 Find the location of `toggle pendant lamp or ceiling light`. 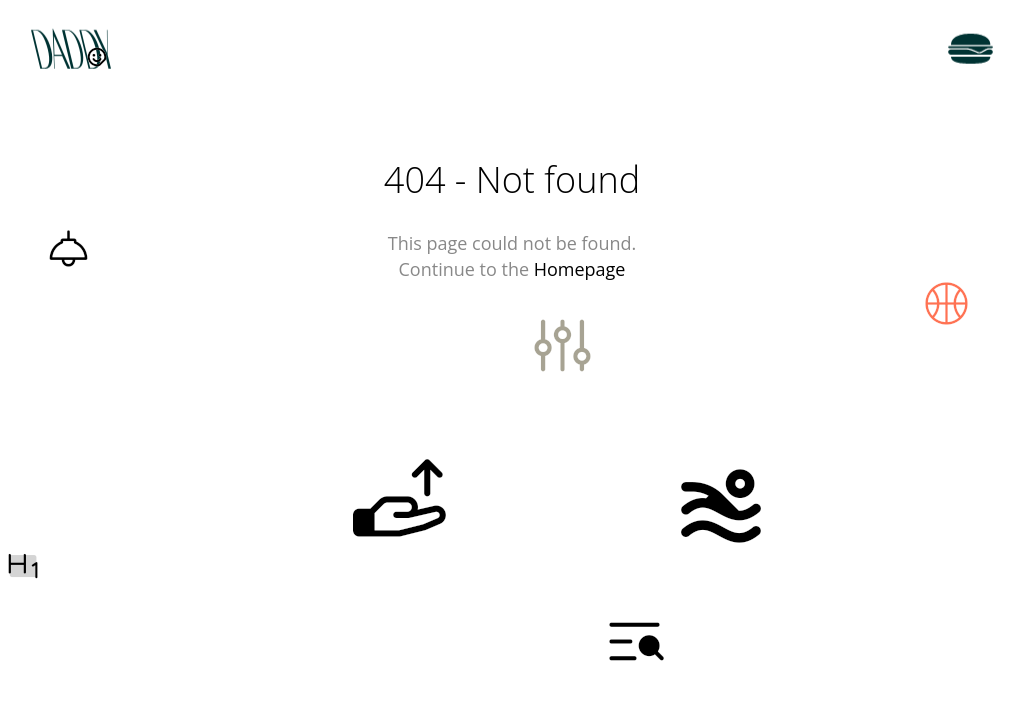

toggle pendant lamp or ceiling light is located at coordinates (68, 250).